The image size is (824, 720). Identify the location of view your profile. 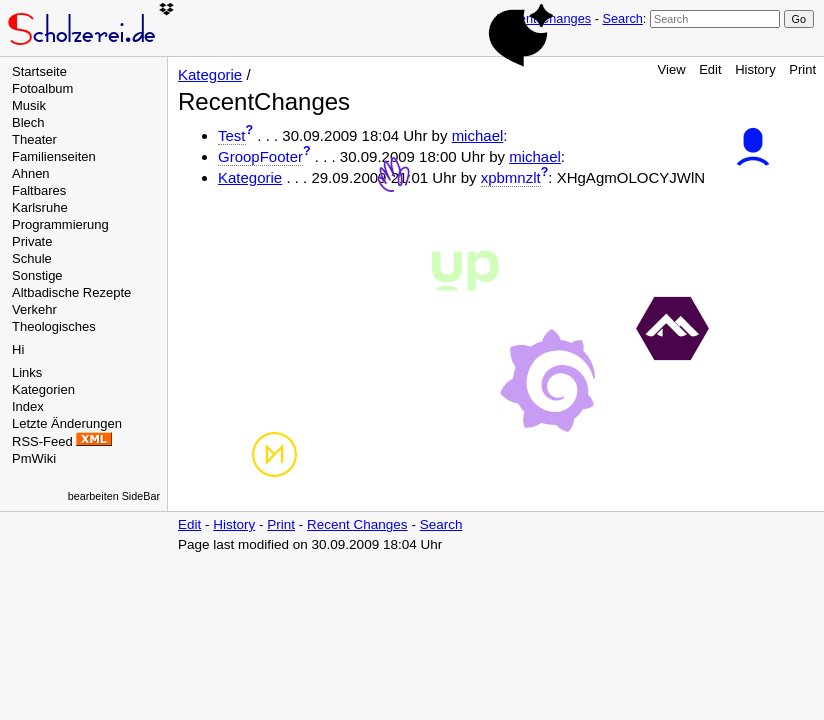
(753, 147).